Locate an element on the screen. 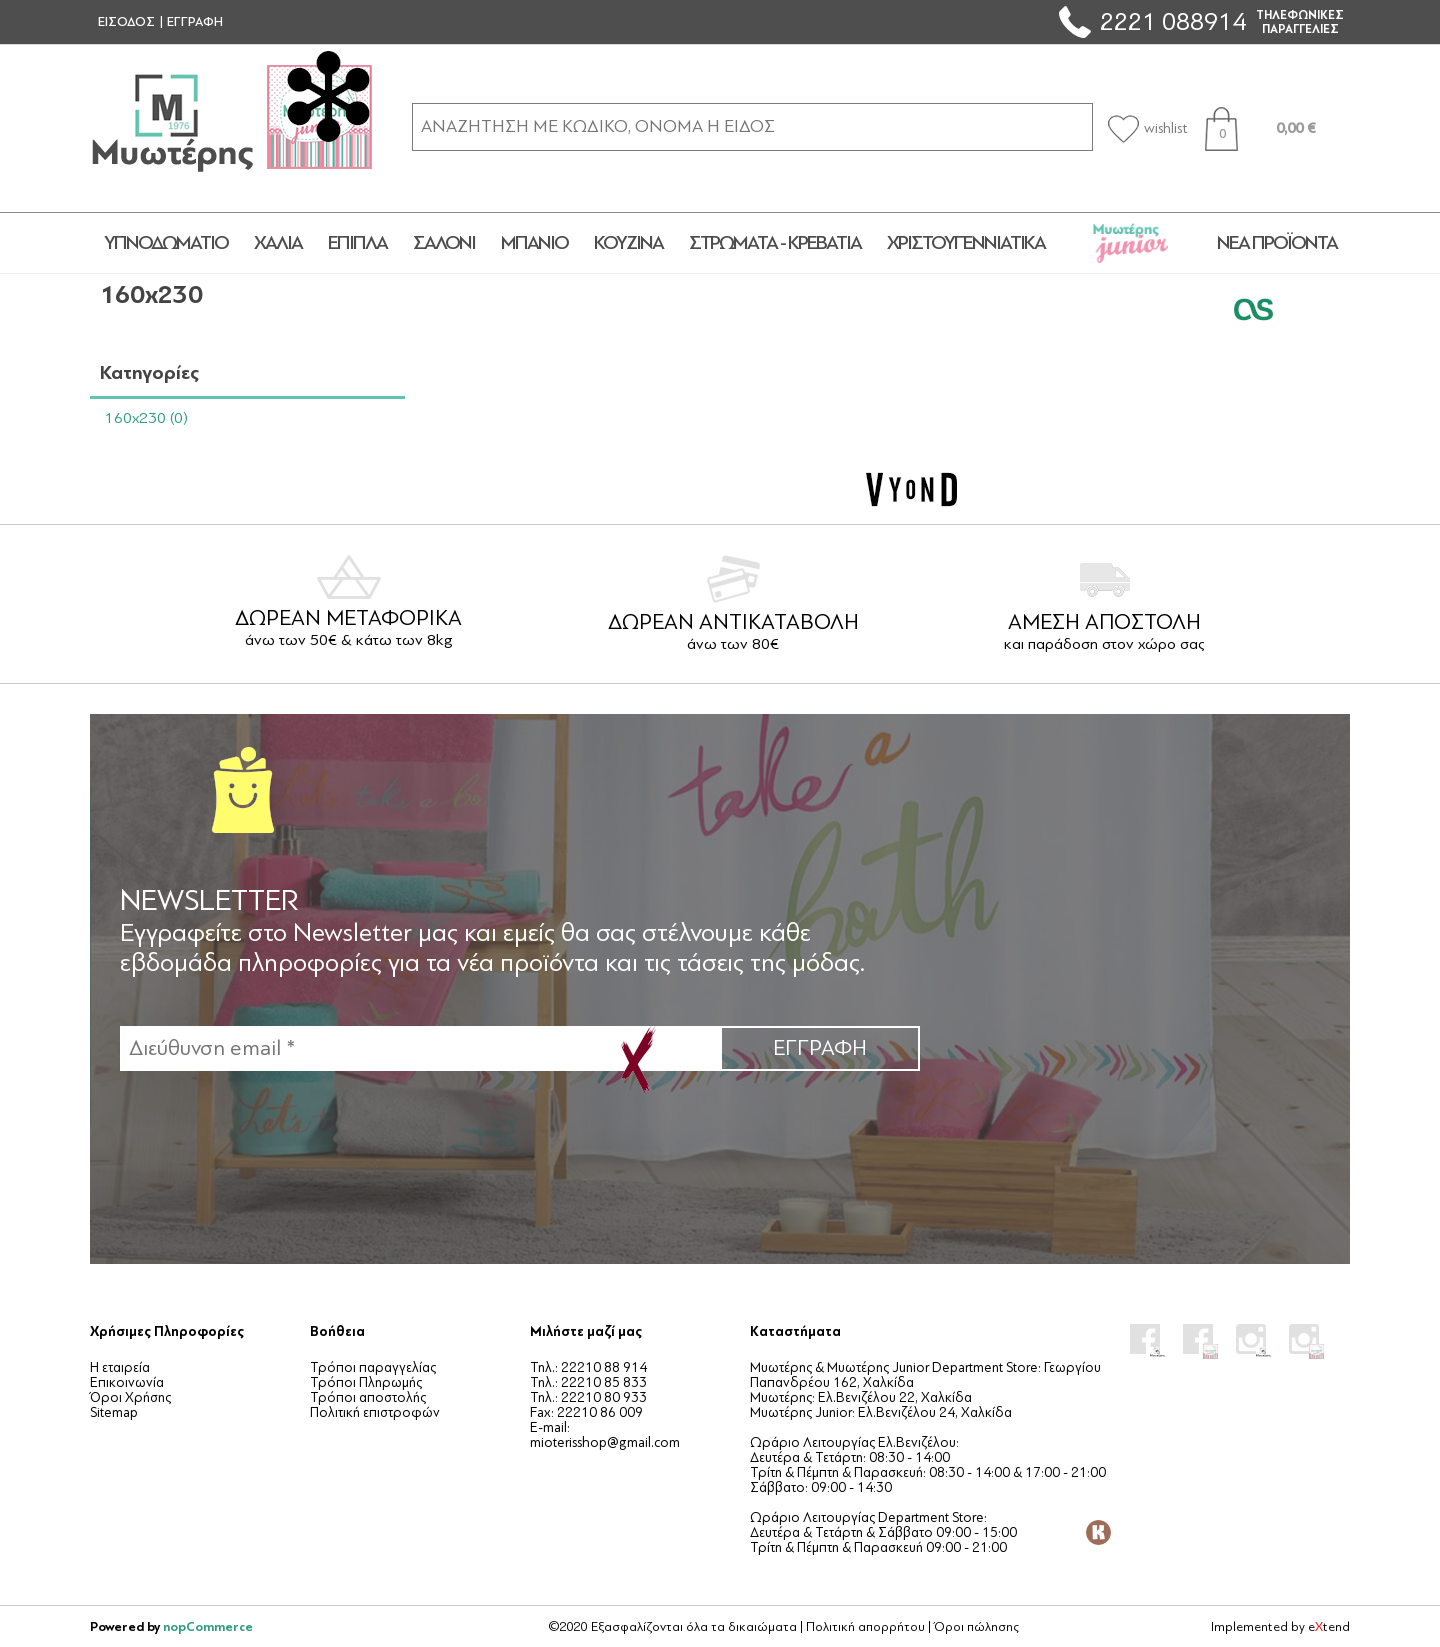 This screenshot has height=1647, width=1440. konva javascript library logo is located at coordinates (1098, 1532).